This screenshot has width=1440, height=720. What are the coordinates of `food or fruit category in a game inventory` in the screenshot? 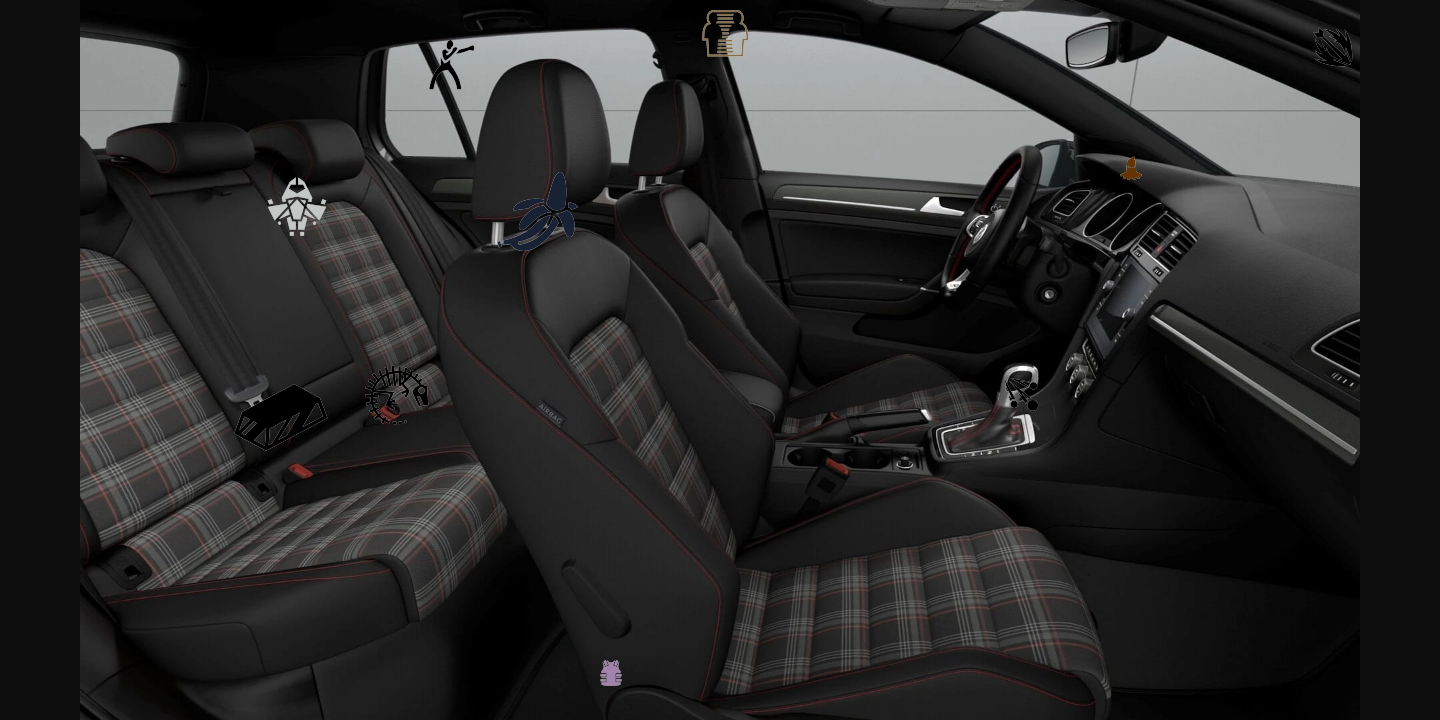 It's located at (537, 211).